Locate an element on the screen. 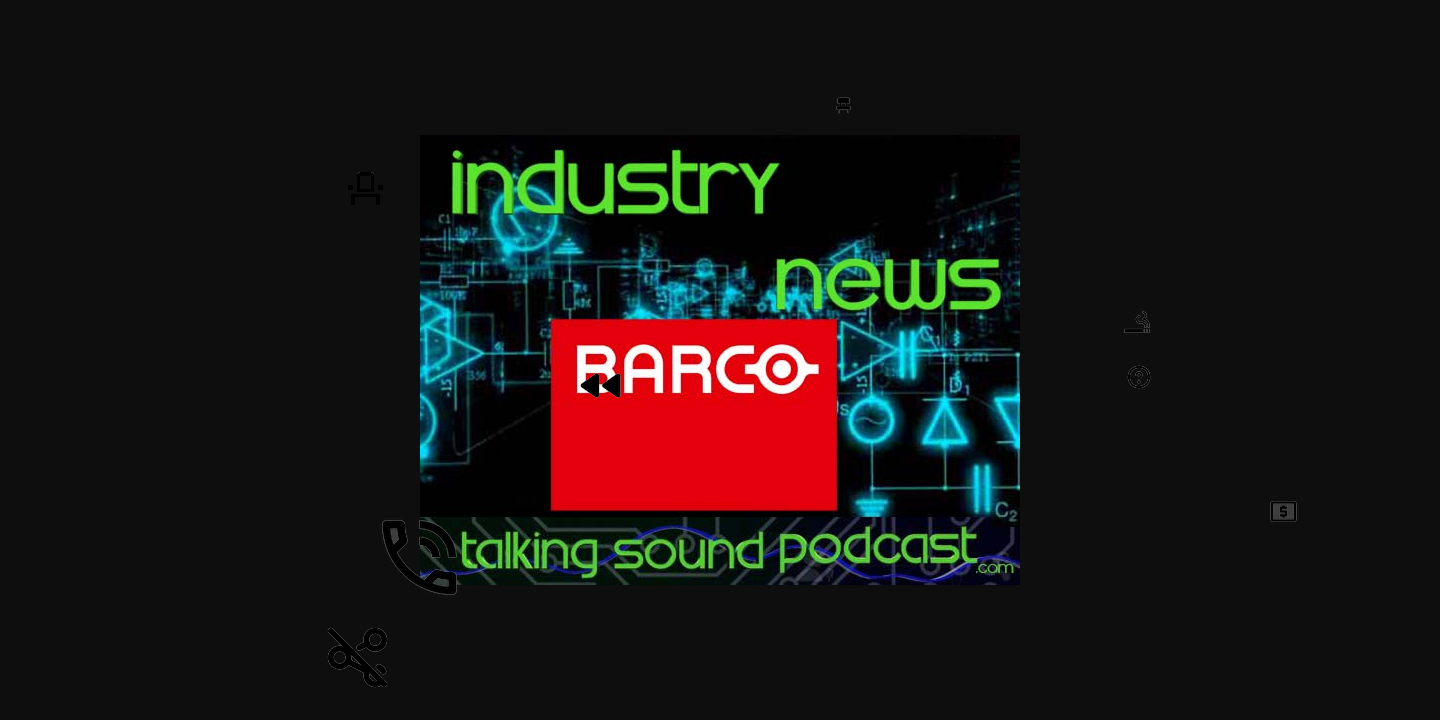  browse furniture or seating options is located at coordinates (843, 105).